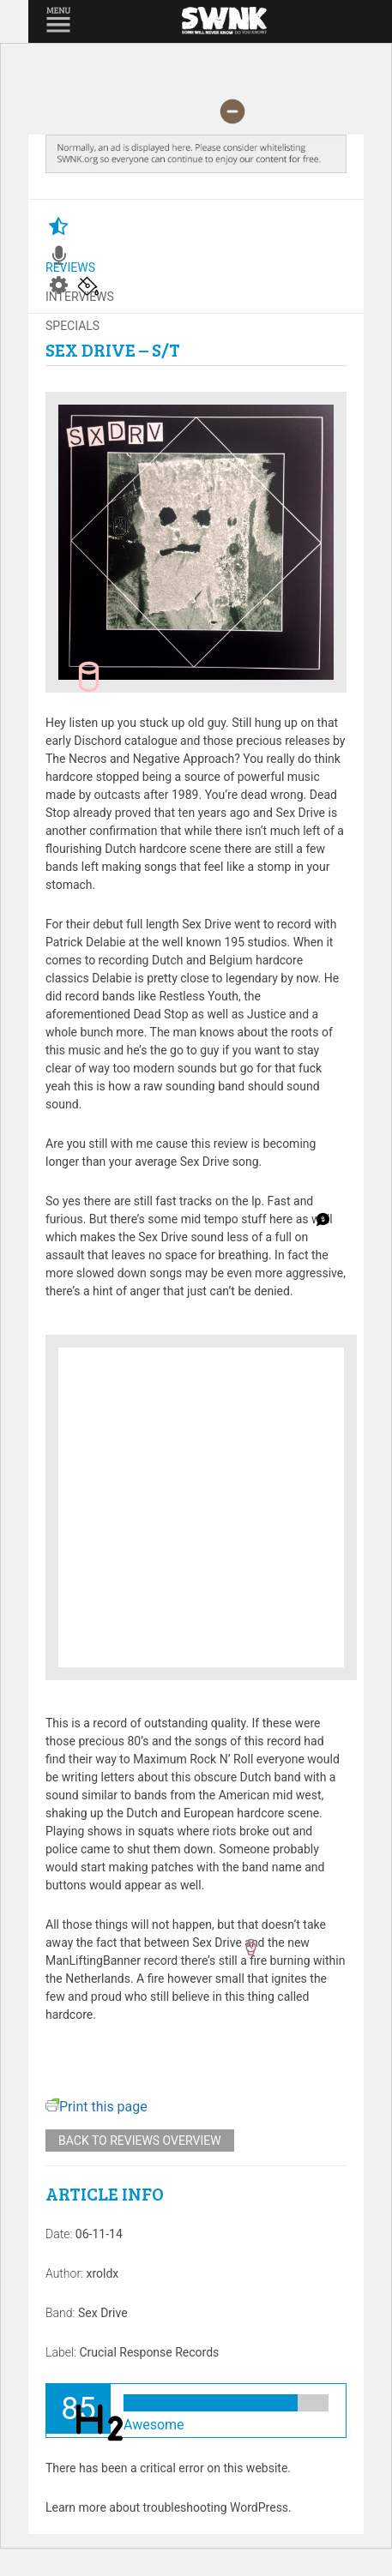  What do you see at coordinates (97, 2422) in the screenshot?
I see `format text as heading level 2` at bounding box center [97, 2422].